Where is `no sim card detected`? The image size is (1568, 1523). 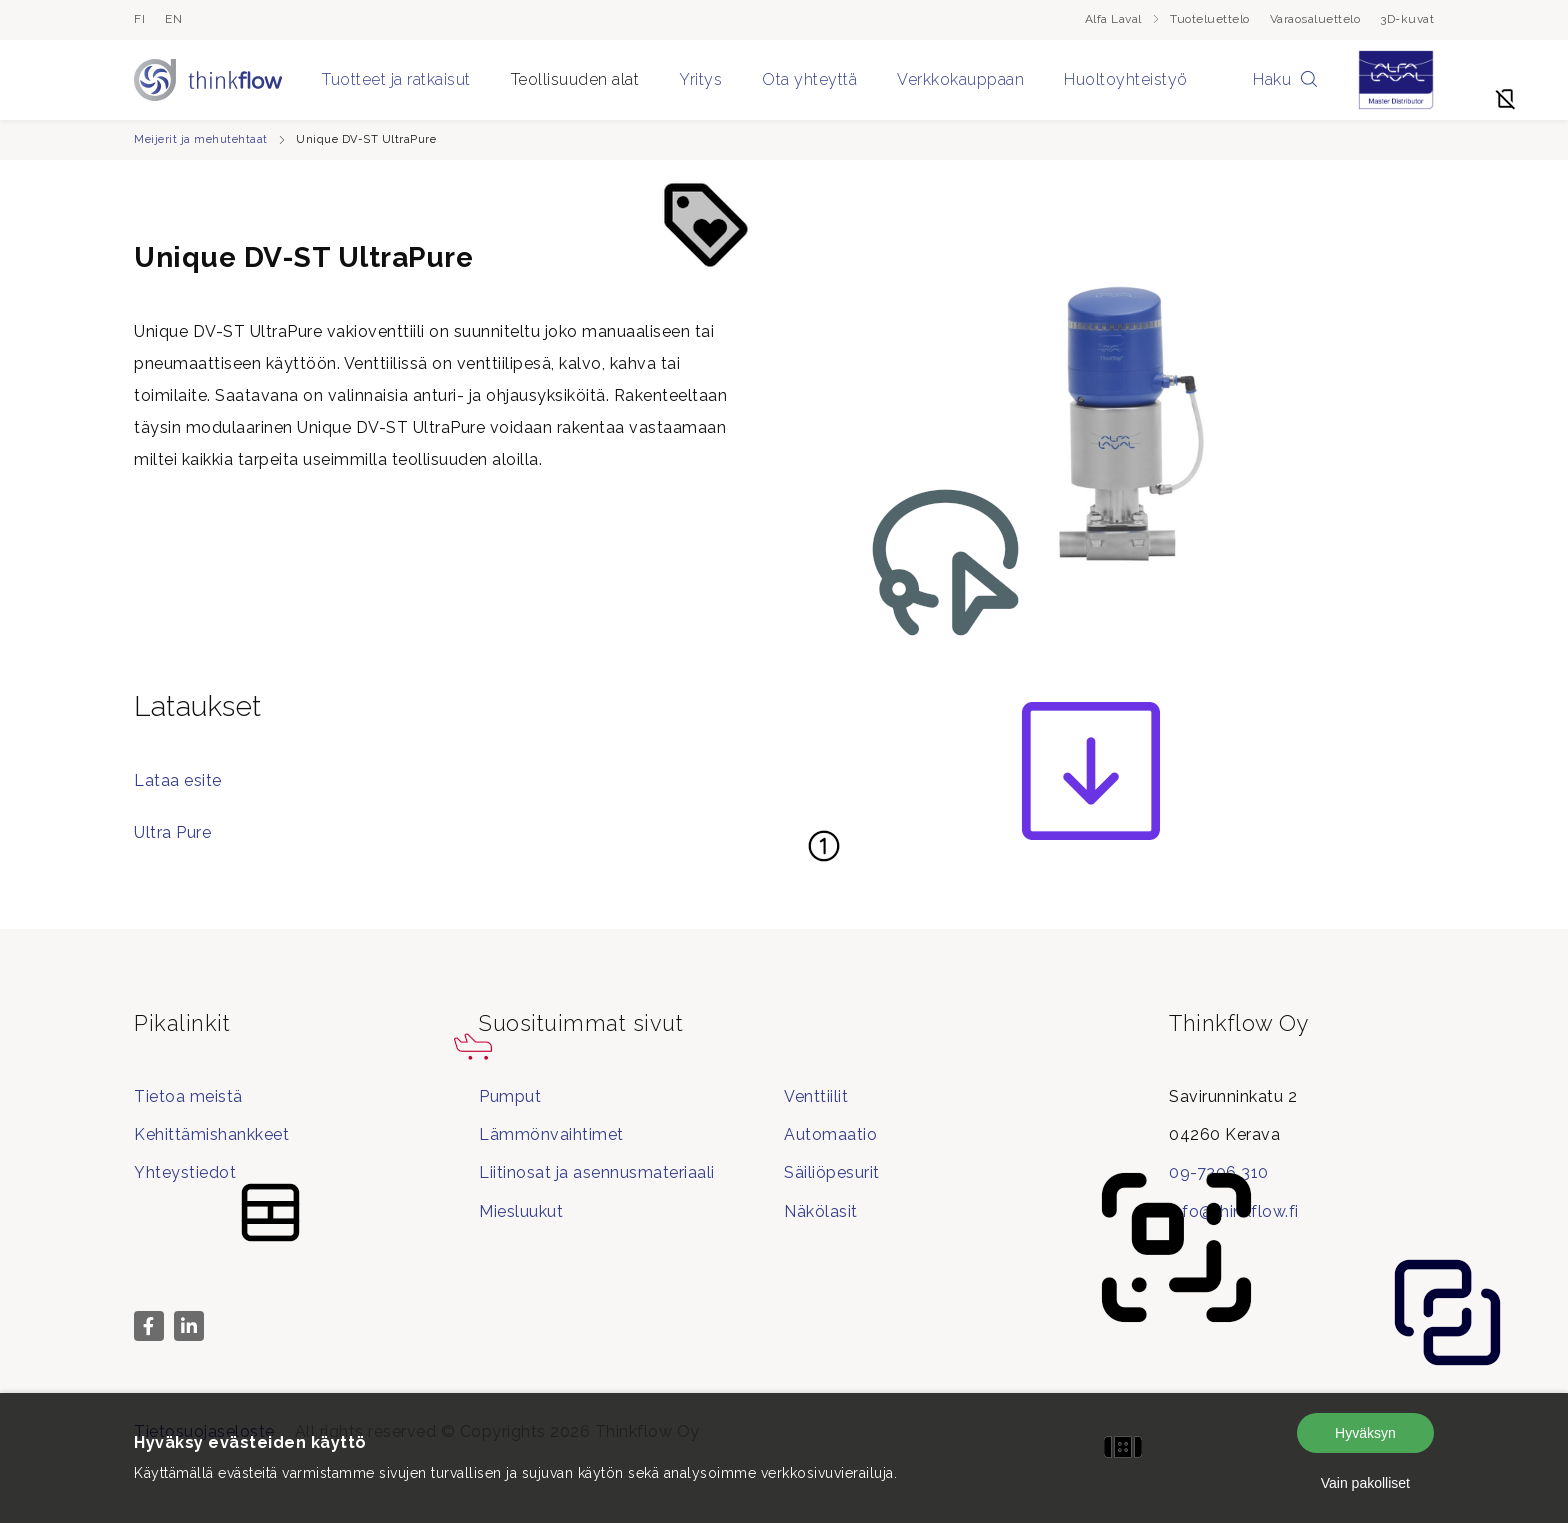 no sim card detected is located at coordinates (1505, 98).